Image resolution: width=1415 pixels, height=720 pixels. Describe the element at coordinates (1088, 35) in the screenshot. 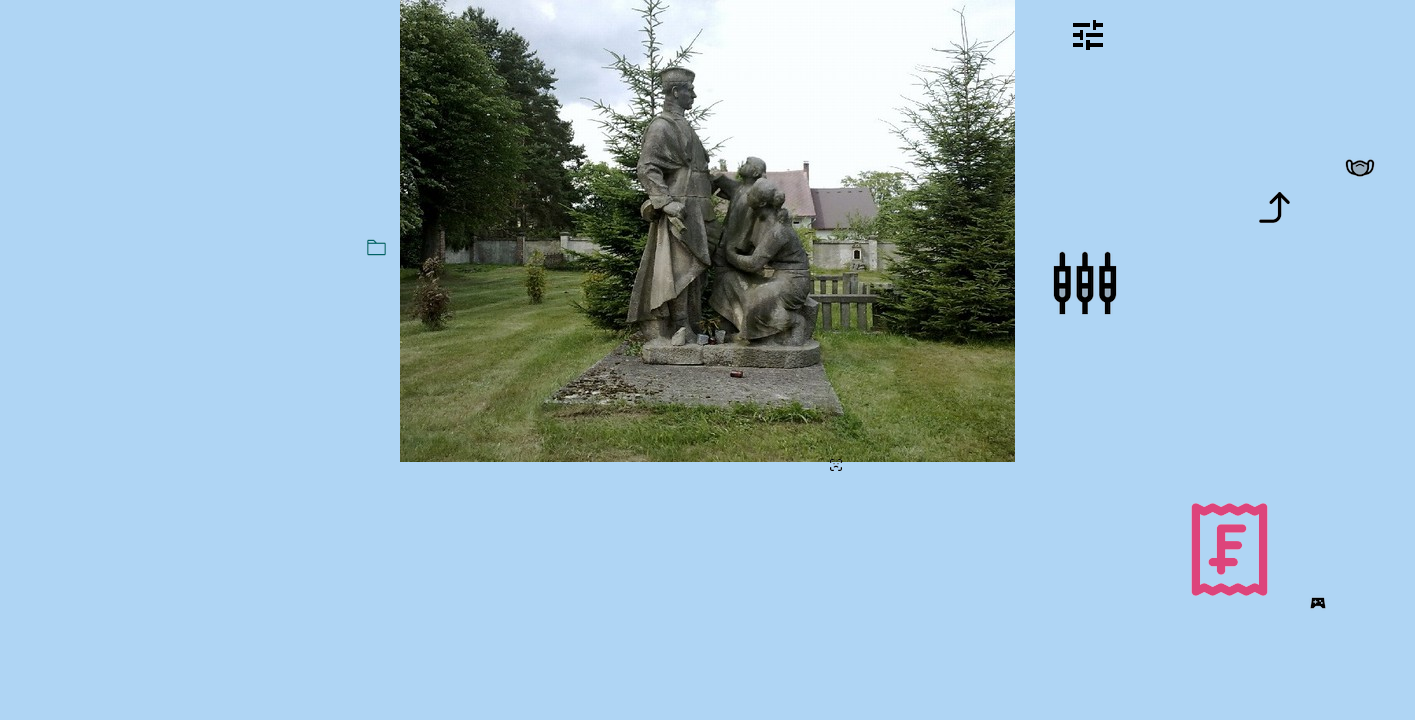

I see `adjust settings or preferences` at that location.